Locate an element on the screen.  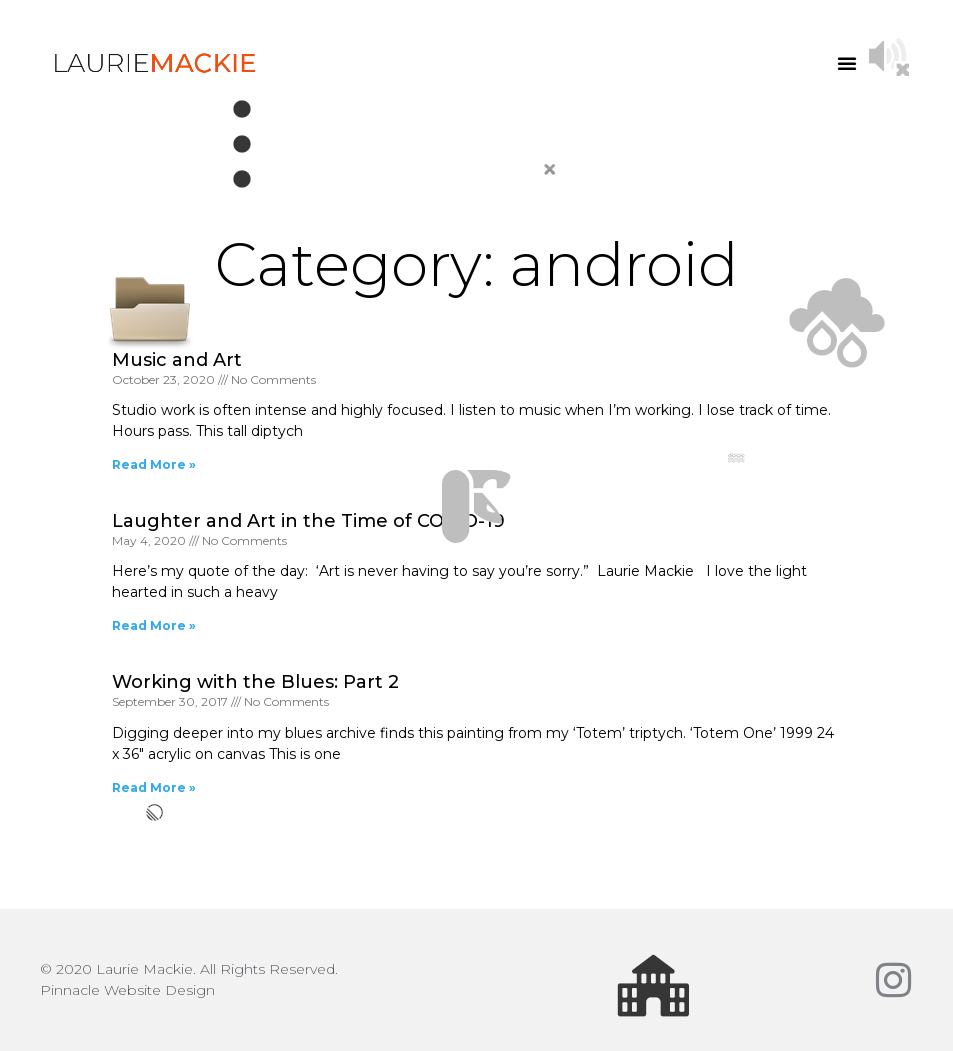
access more options or settings is located at coordinates (242, 144).